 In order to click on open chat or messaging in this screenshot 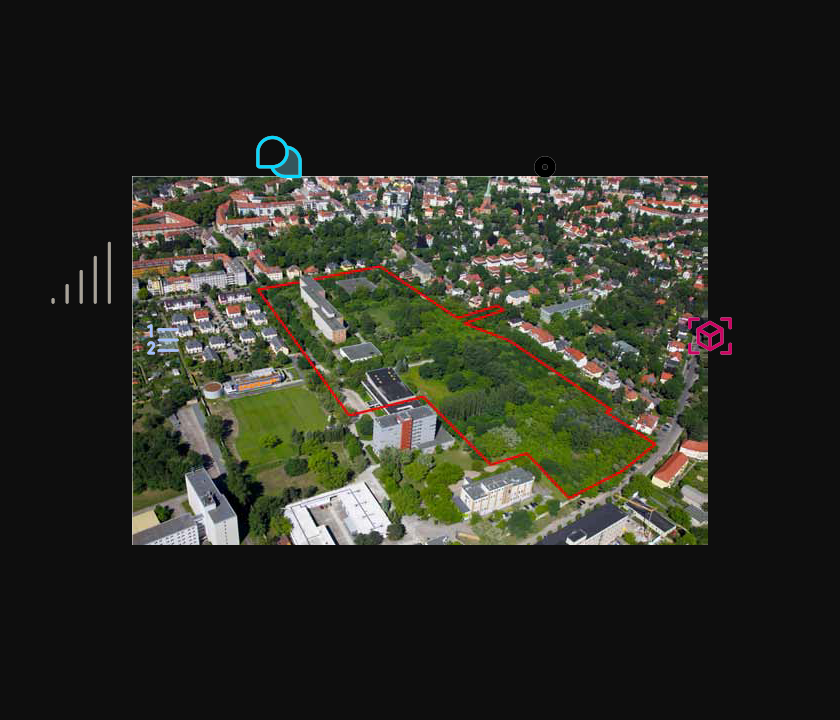, I will do `click(279, 157)`.